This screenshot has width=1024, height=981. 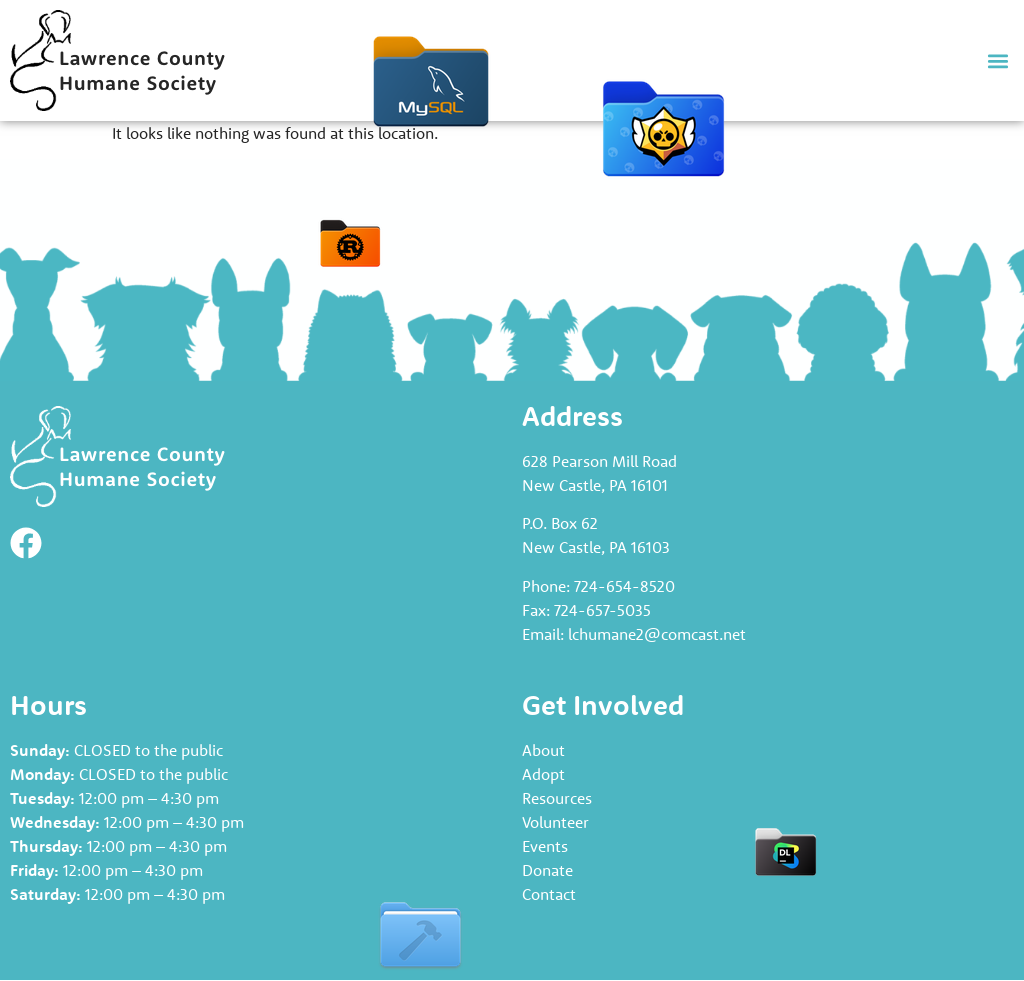 I want to click on open datalore project files folder, so click(x=785, y=853).